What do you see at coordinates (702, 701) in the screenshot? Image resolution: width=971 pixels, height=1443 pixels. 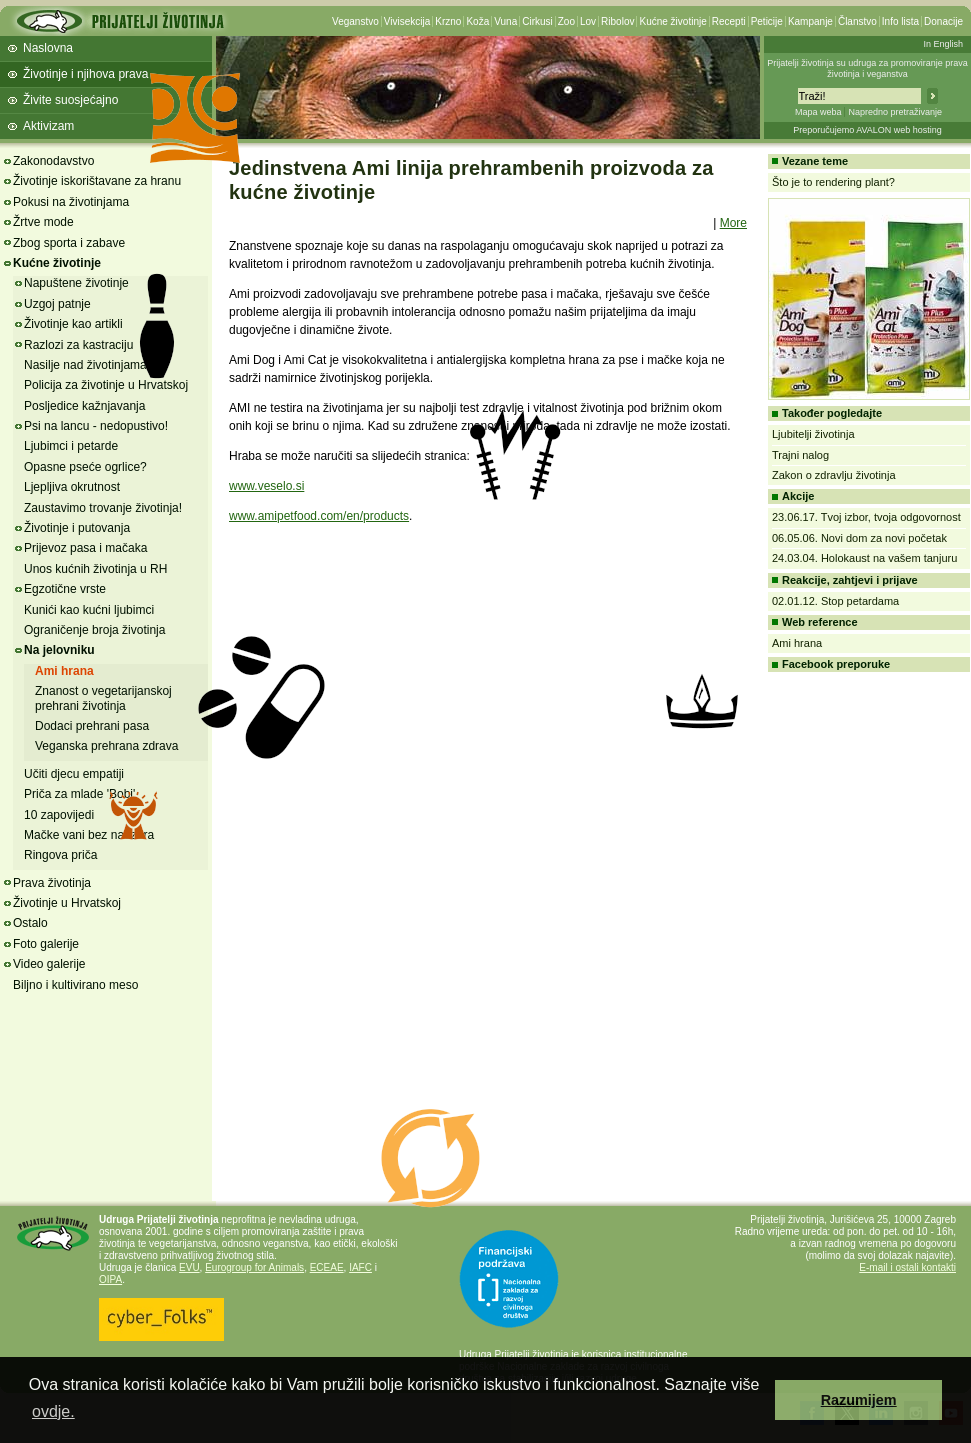 I see `indicates premium or VIP membership status` at bounding box center [702, 701].